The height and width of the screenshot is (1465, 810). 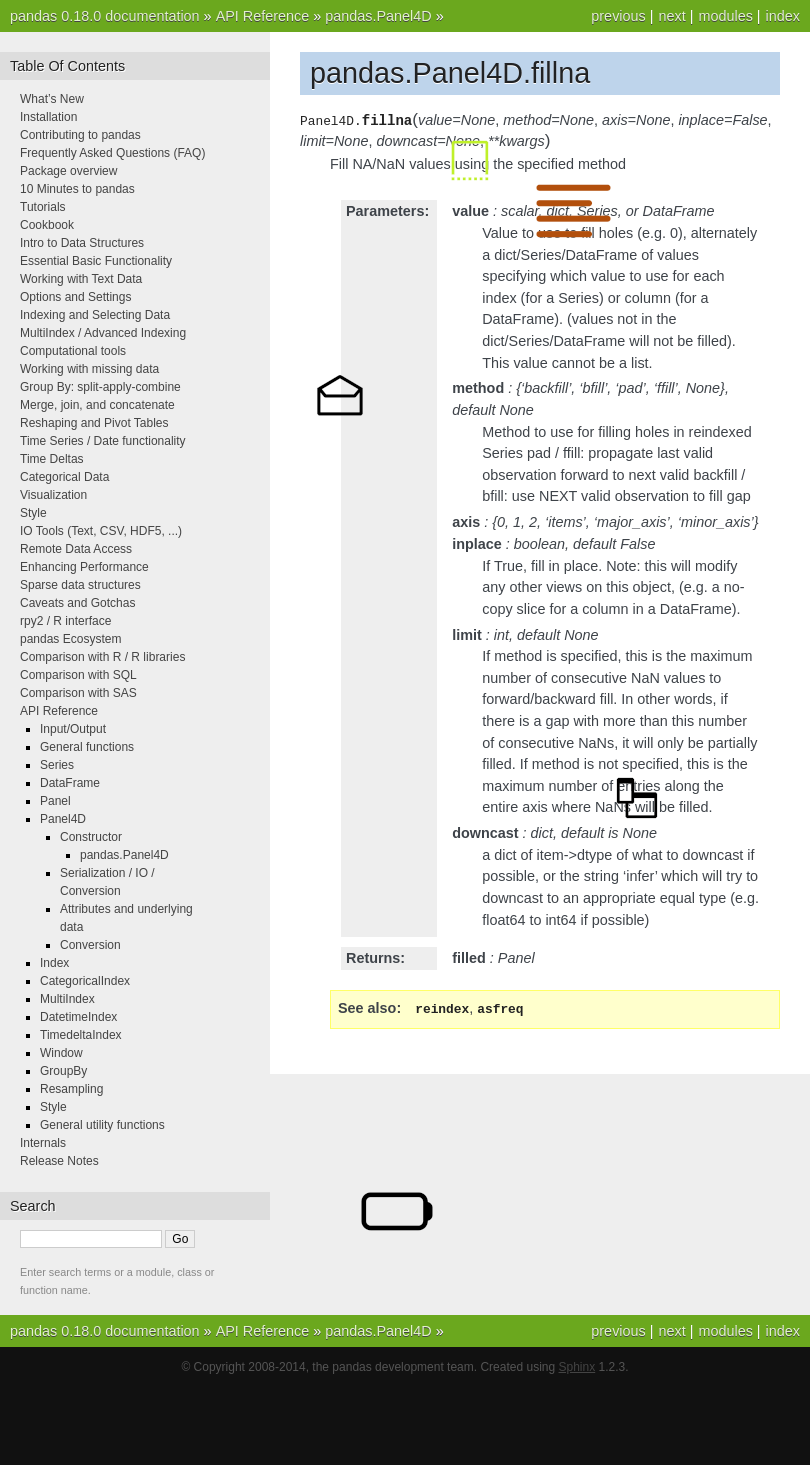 What do you see at coordinates (397, 1209) in the screenshot?
I see `indicates empty battery status` at bounding box center [397, 1209].